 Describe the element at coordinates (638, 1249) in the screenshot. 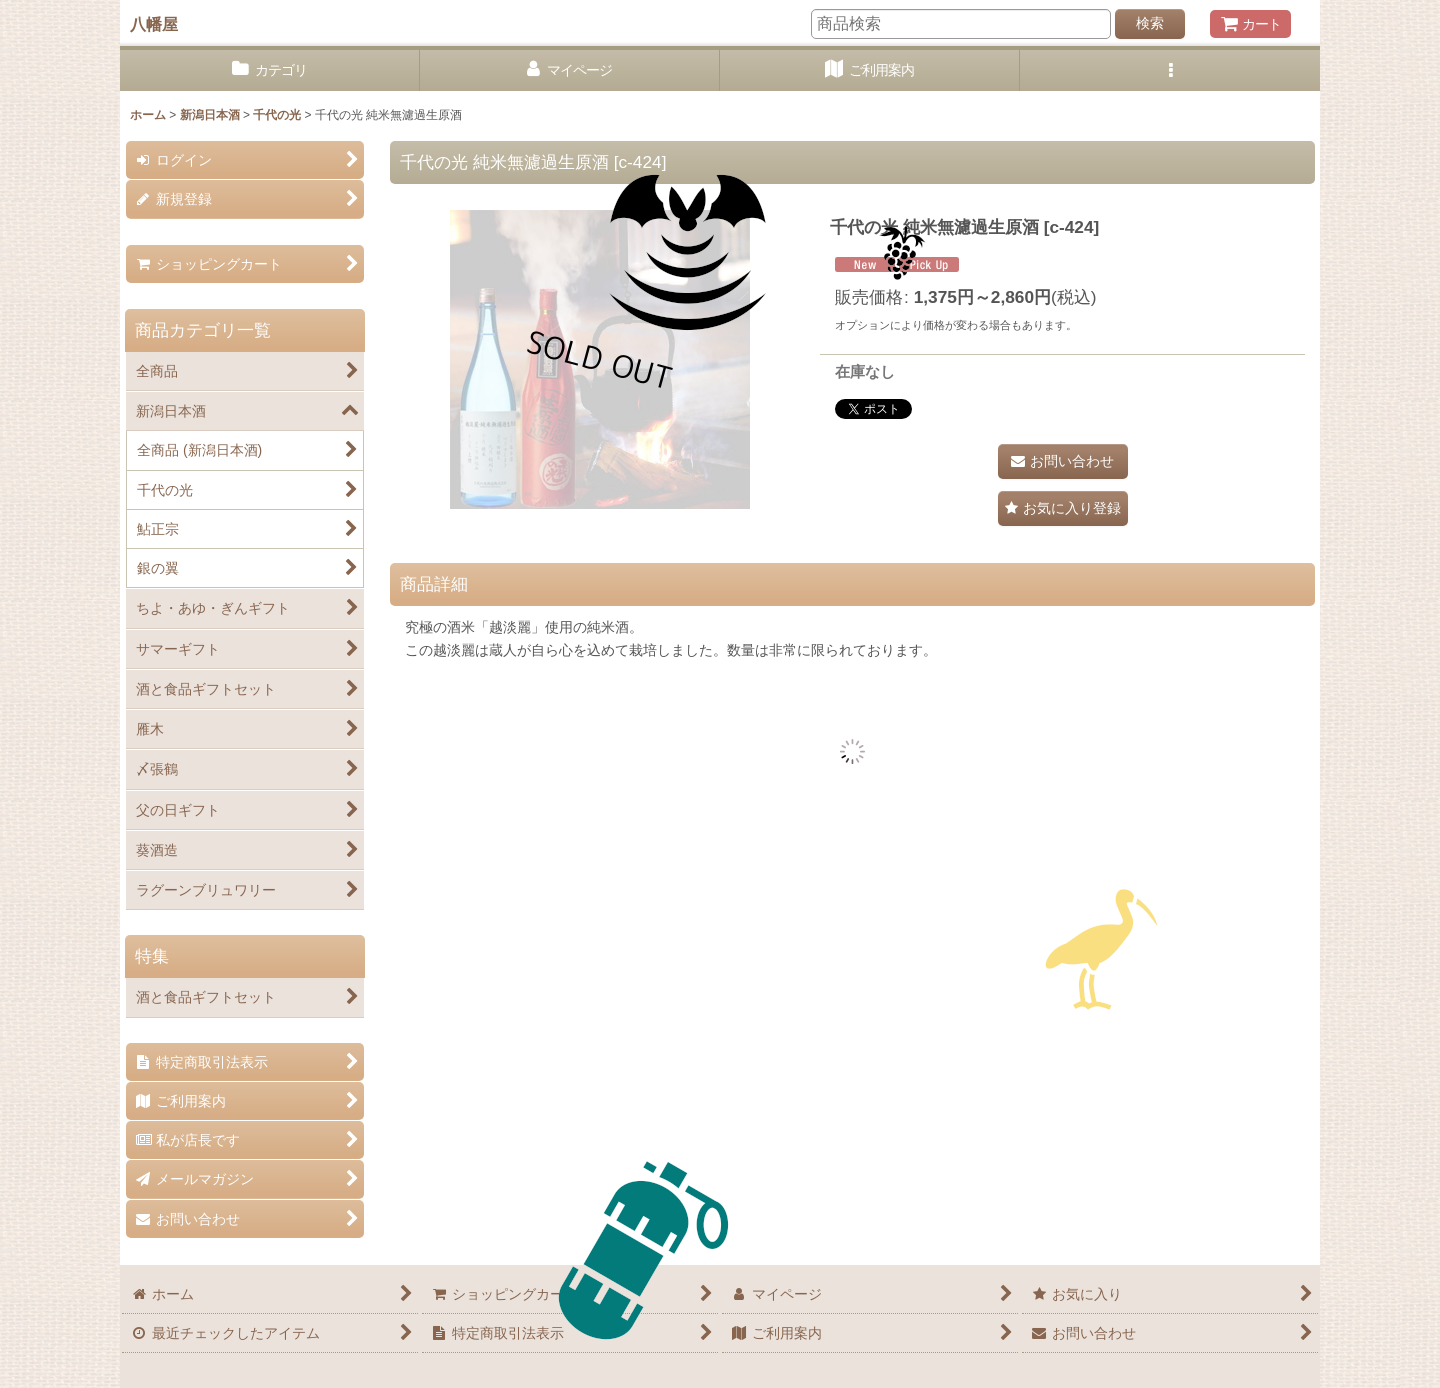

I see `select flash grenade weapon or equipment` at that location.